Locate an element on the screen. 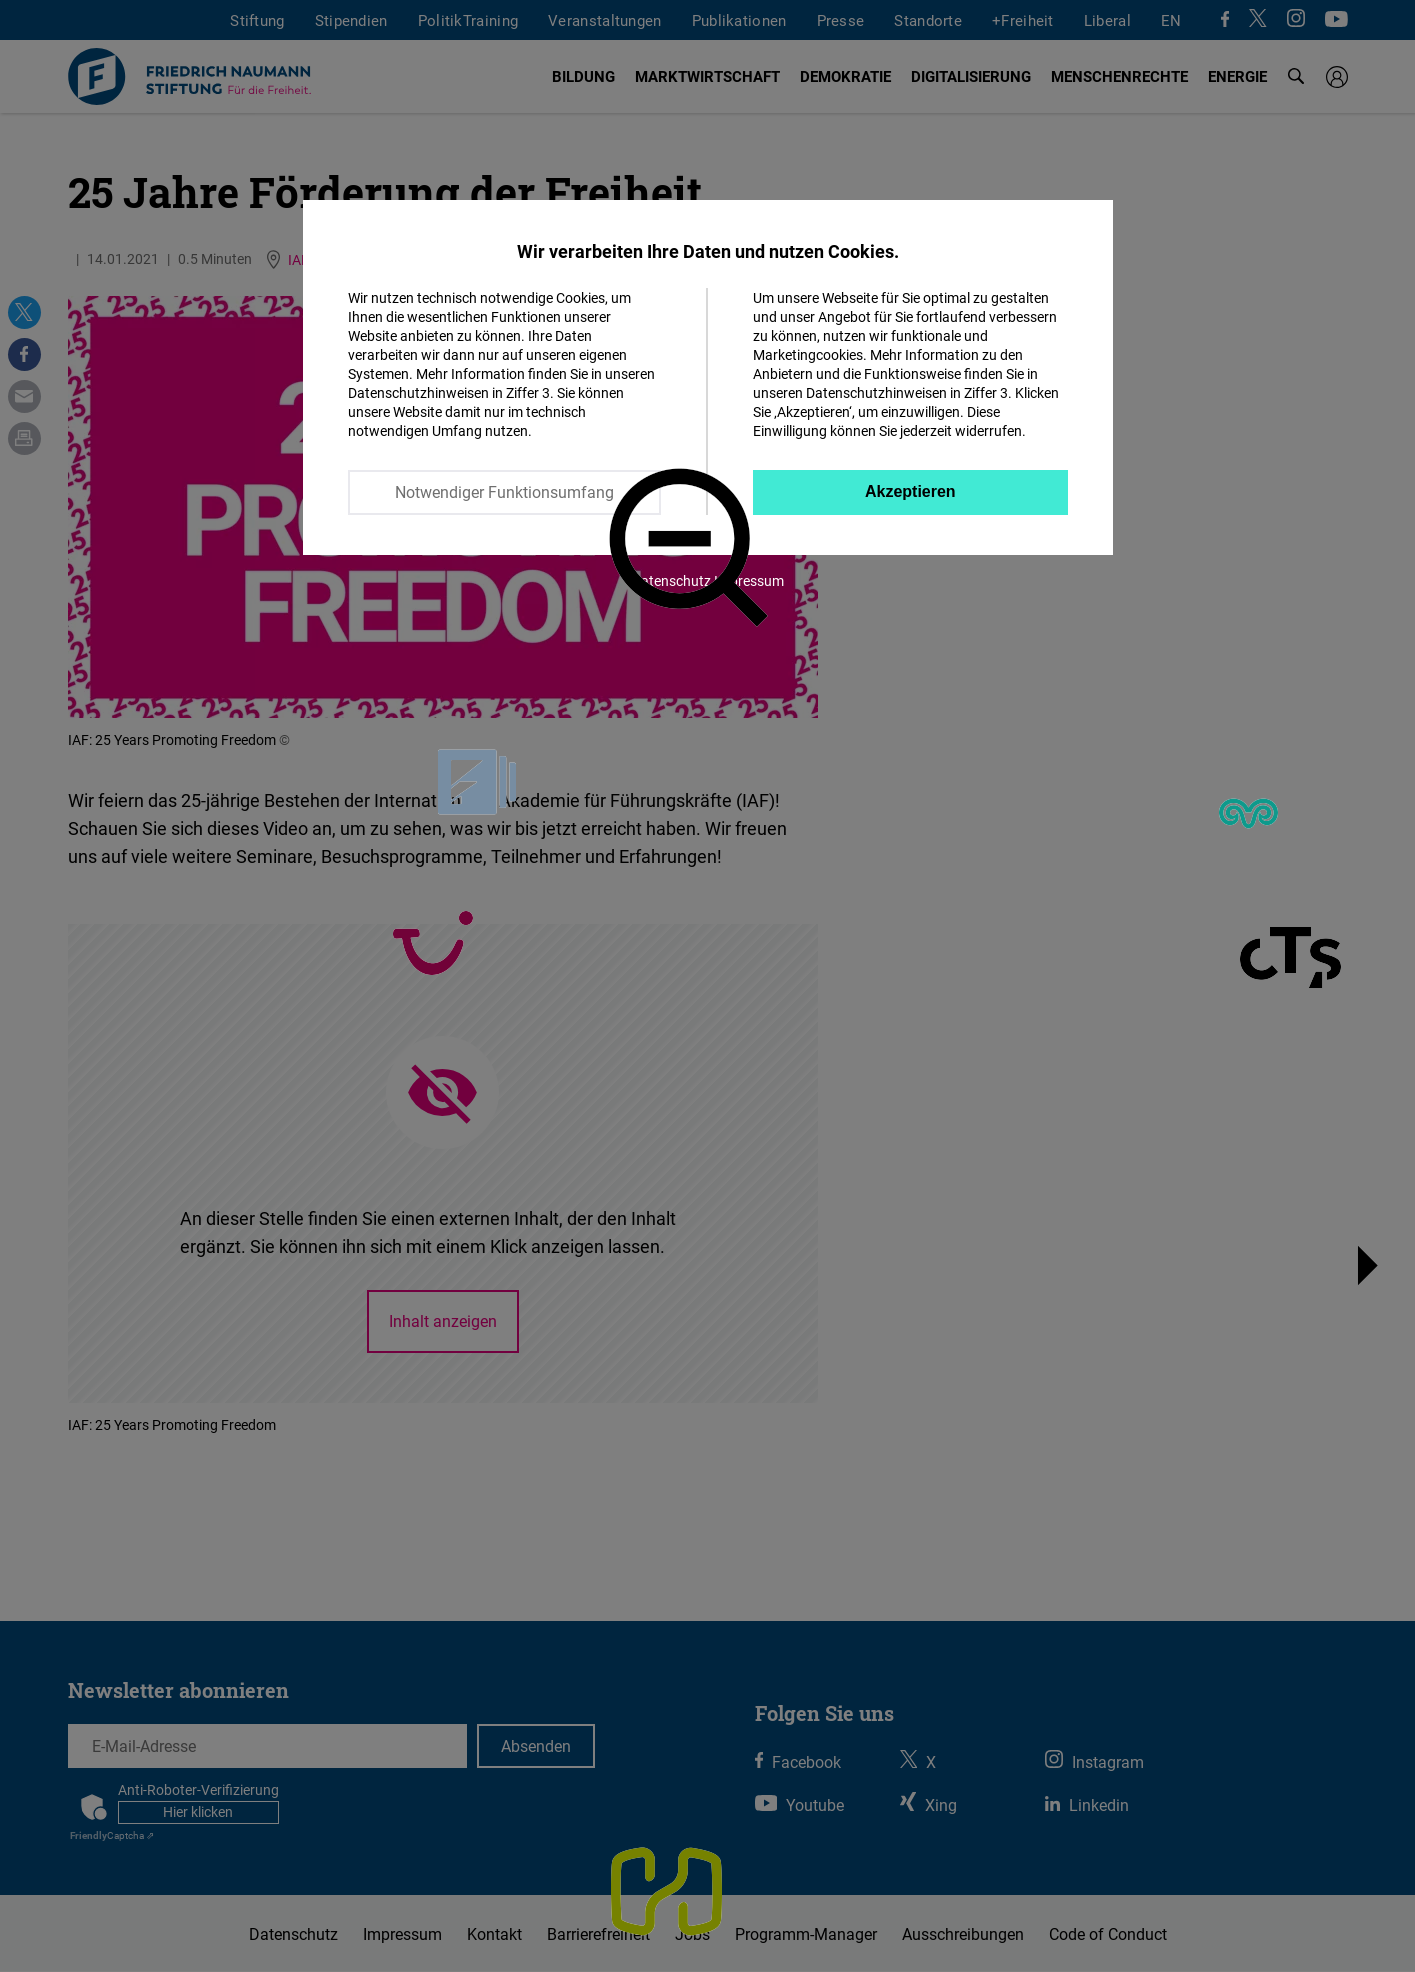 Image resolution: width=1415 pixels, height=1972 pixels. navigate to the next item or screen is located at coordinates (1364, 1265).